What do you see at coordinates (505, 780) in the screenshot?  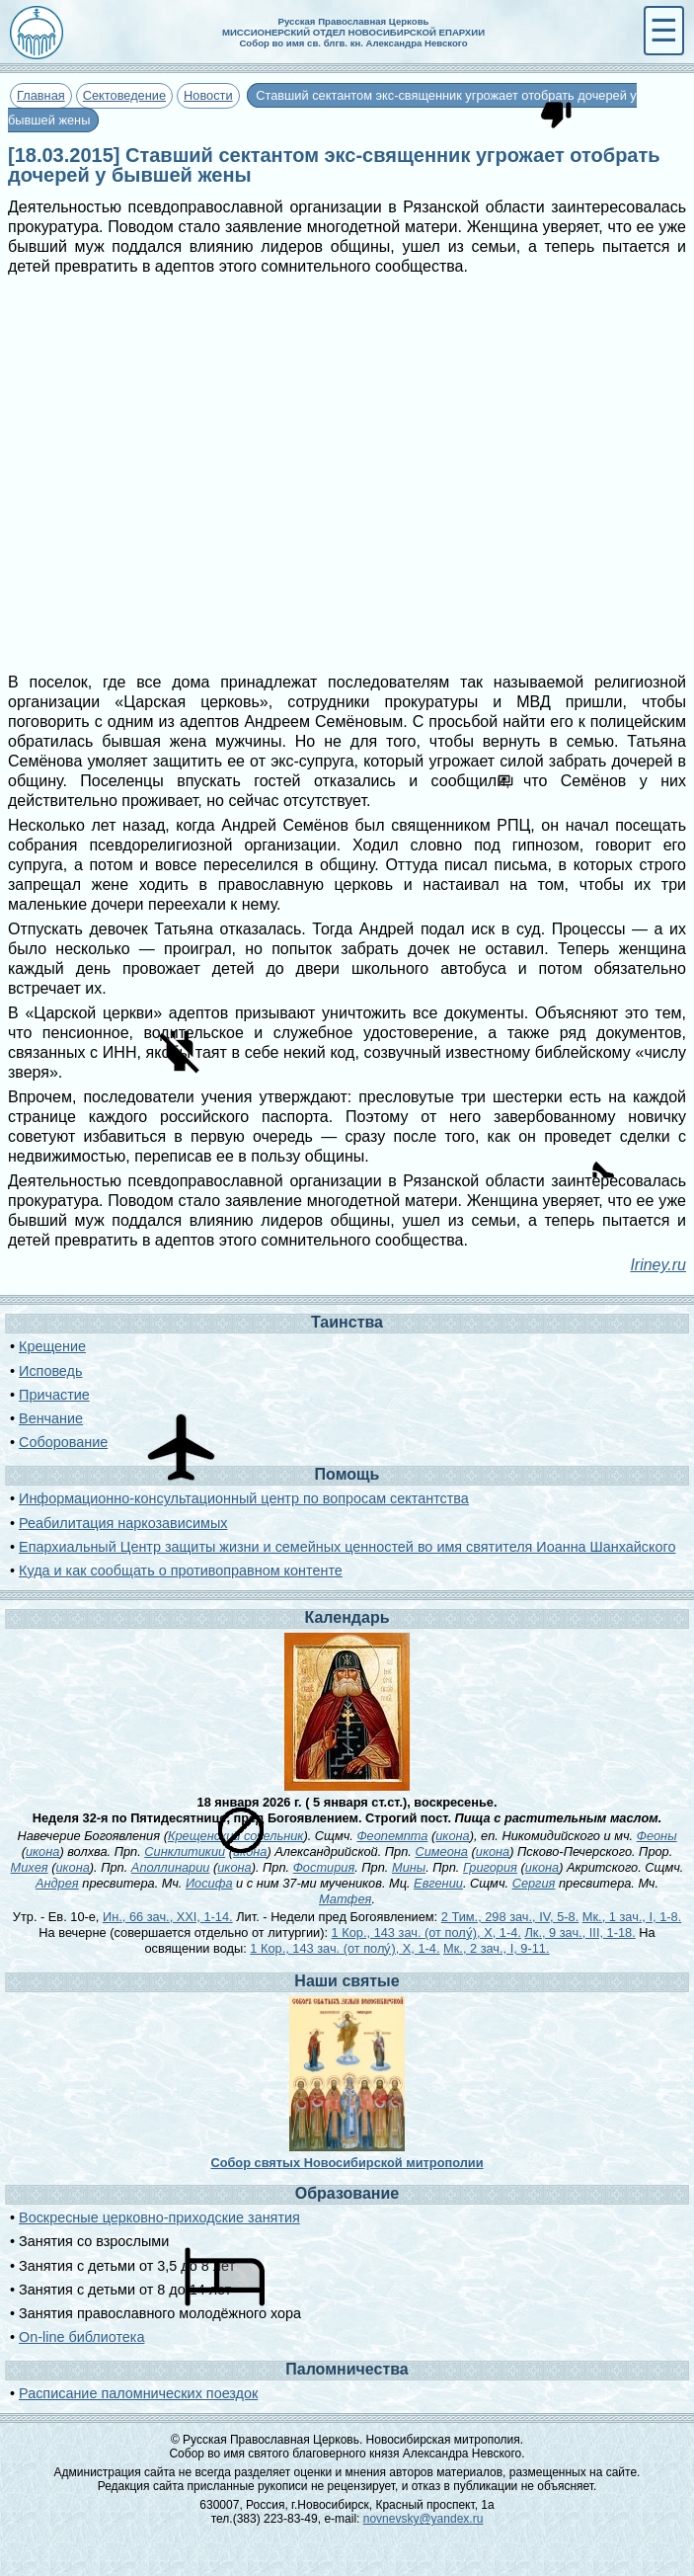 I see `access payment methods` at bounding box center [505, 780].